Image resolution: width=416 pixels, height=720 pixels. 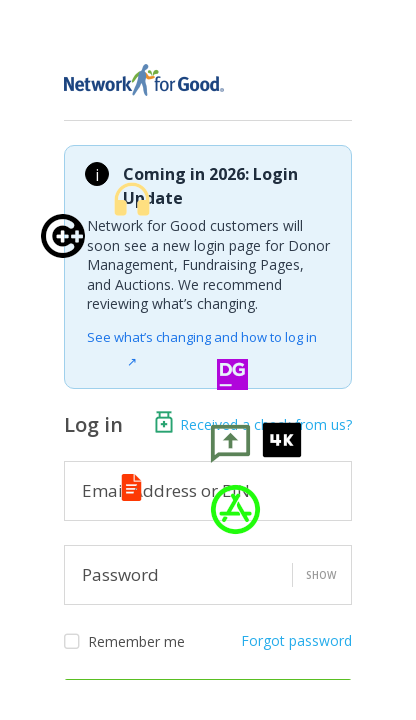 What do you see at coordinates (164, 422) in the screenshot?
I see `view medication information` at bounding box center [164, 422].